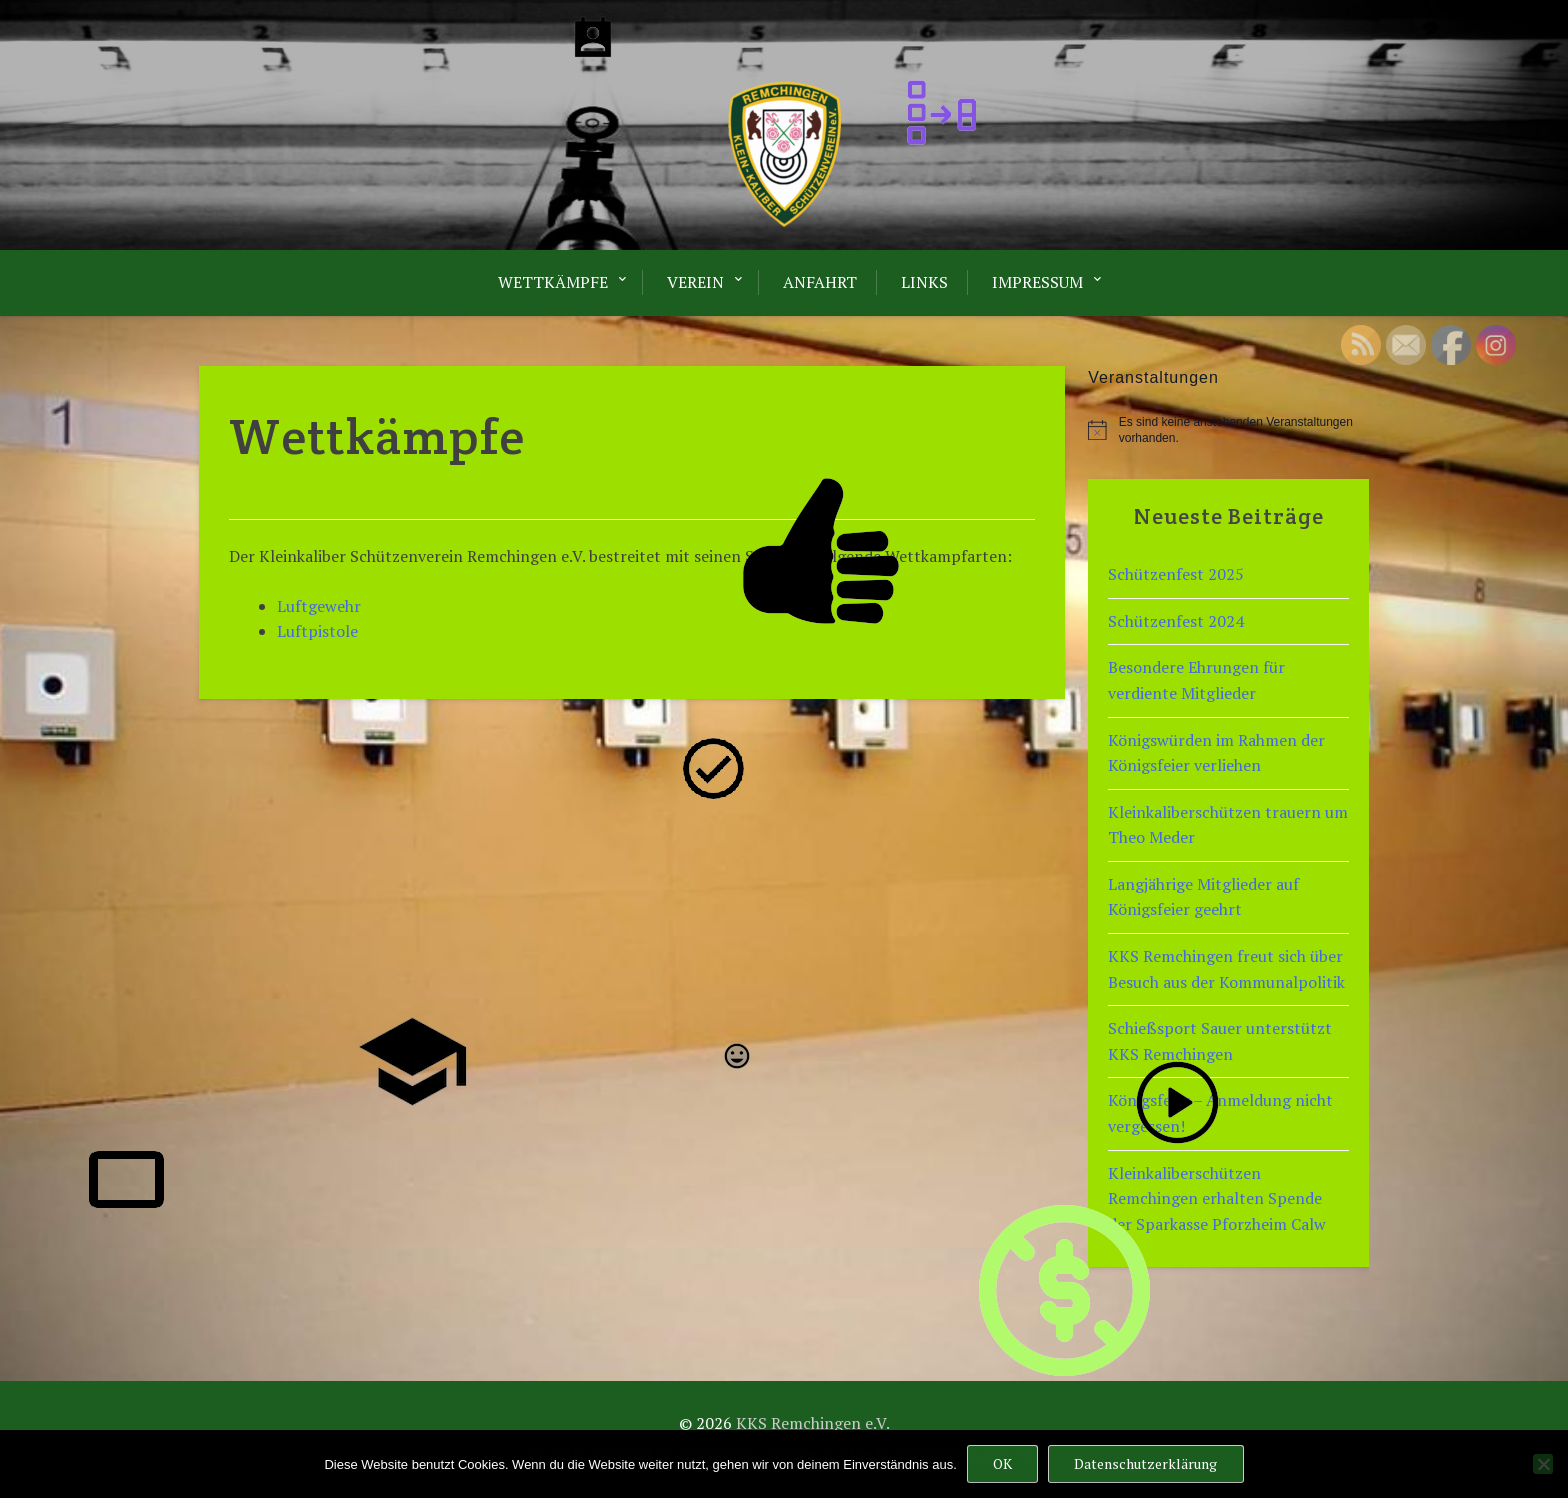 Image resolution: width=1568 pixels, height=1498 pixels. What do you see at coordinates (713, 768) in the screenshot?
I see `indicates a completed or successful action` at bounding box center [713, 768].